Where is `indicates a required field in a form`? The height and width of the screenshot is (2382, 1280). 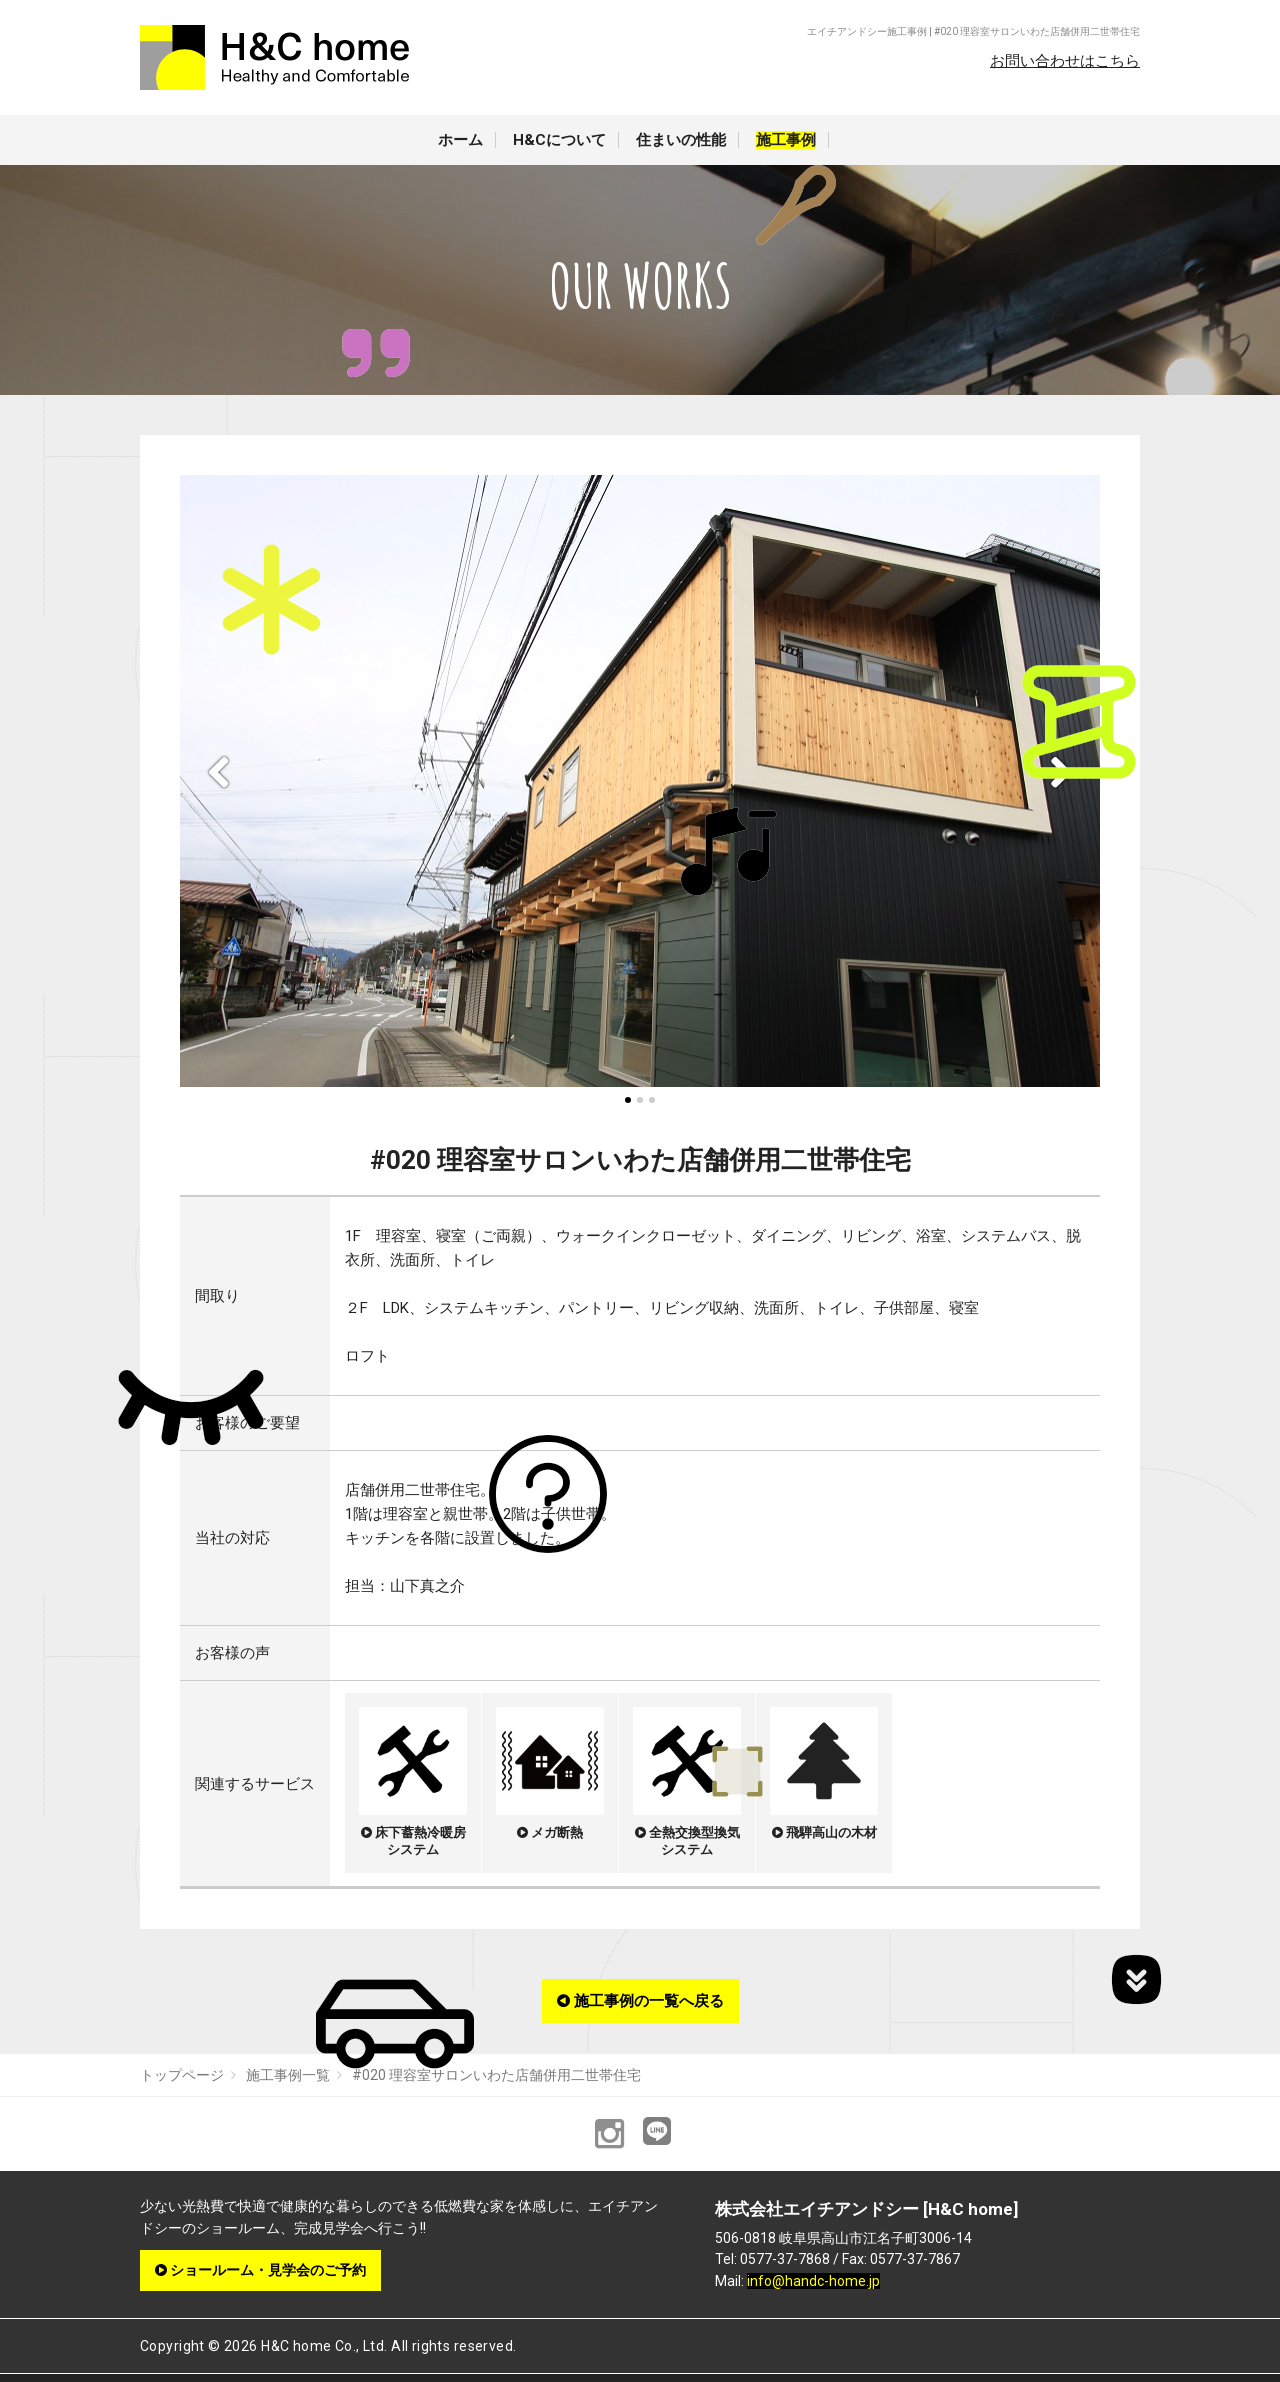 indicates a required field in a form is located at coordinates (271, 599).